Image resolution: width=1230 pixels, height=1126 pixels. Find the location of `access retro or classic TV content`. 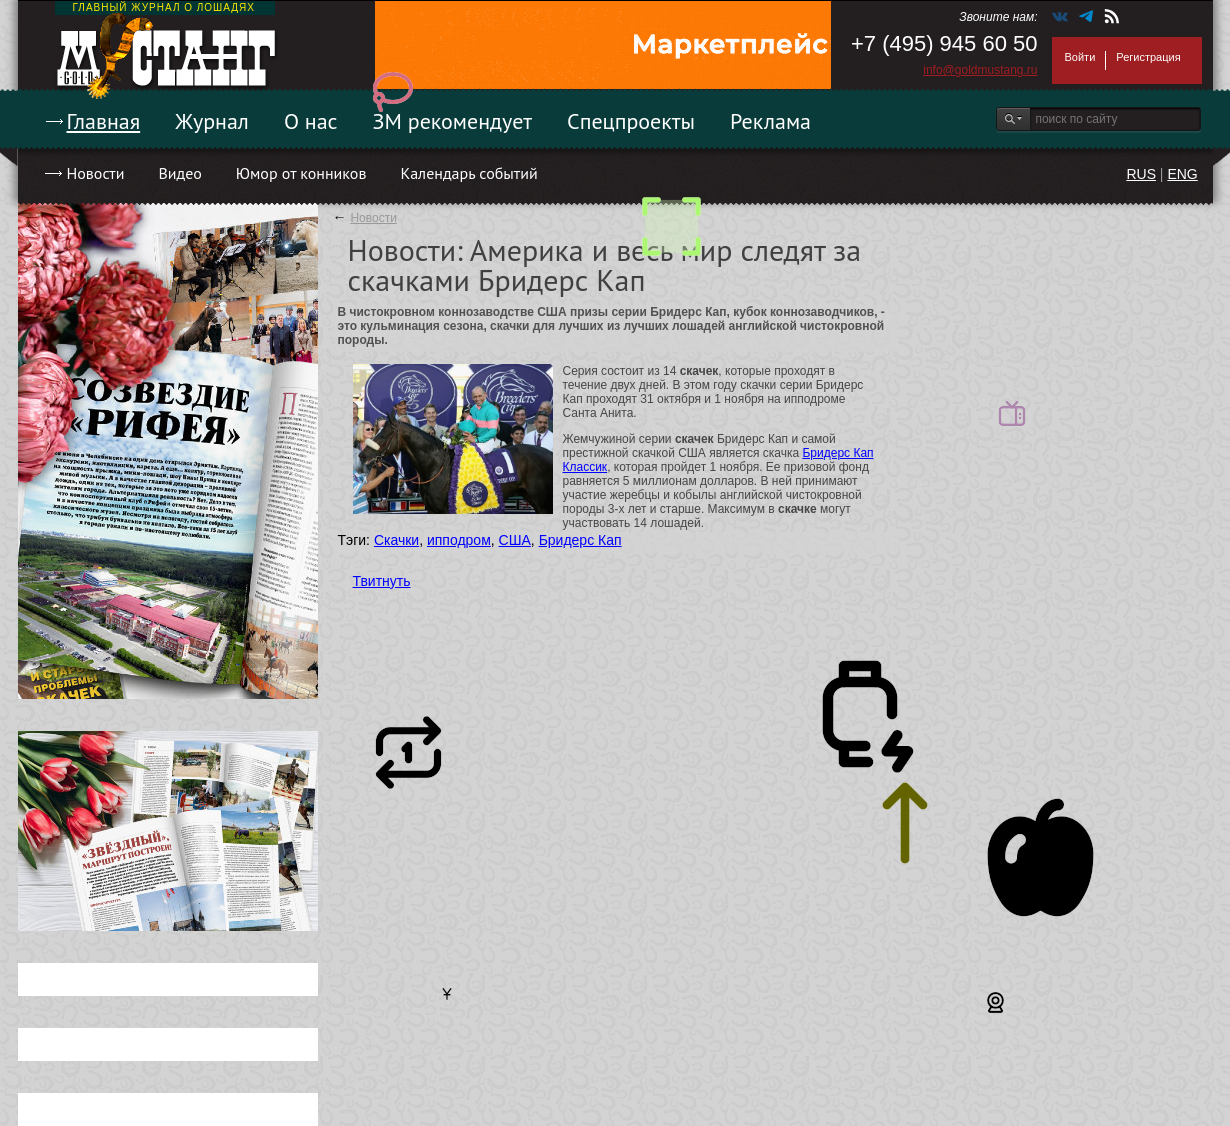

access retro or classic TV content is located at coordinates (1012, 414).